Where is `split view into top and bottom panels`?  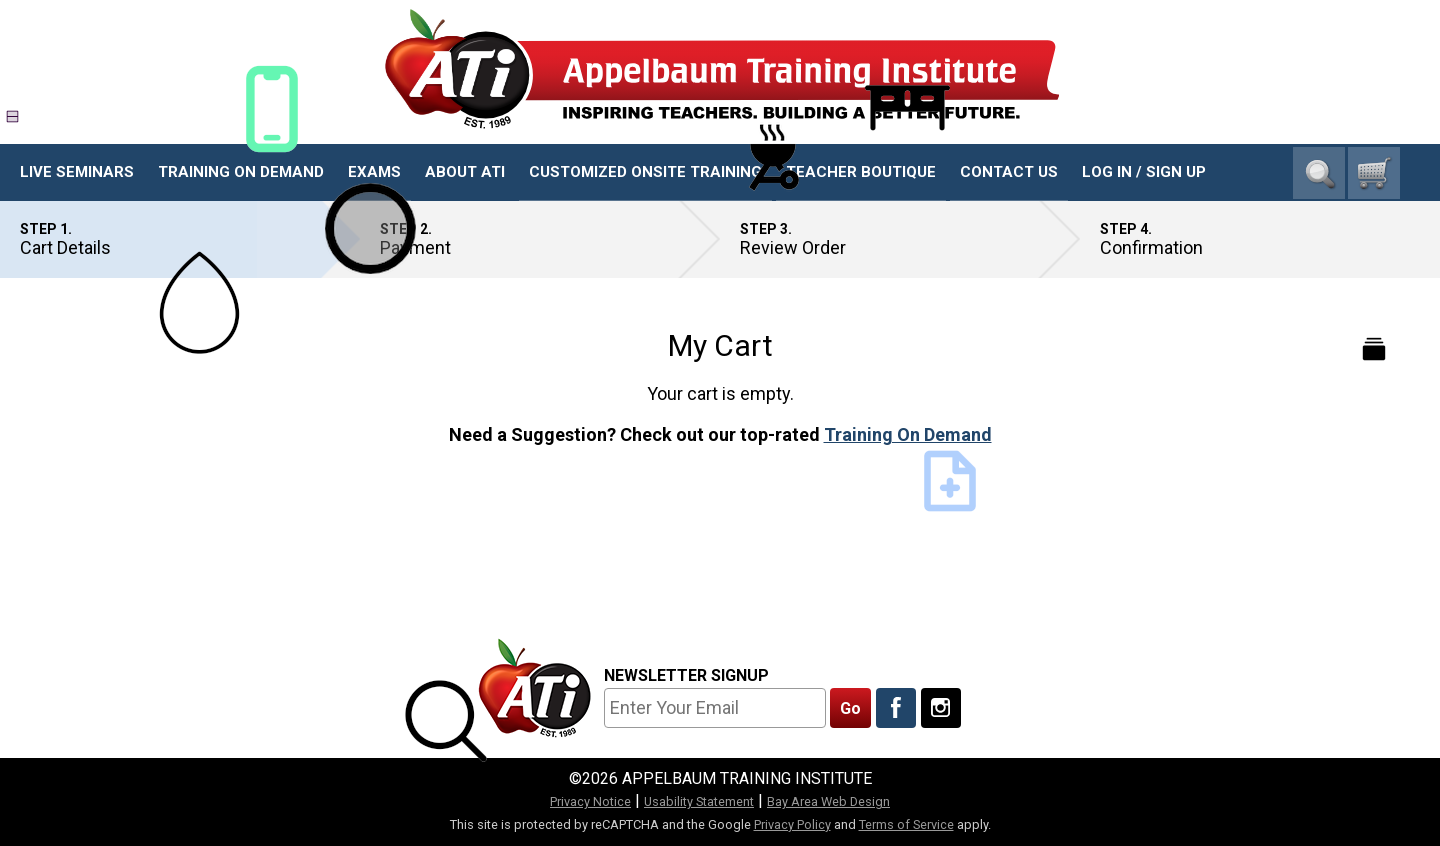 split view into top and bottom panels is located at coordinates (12, 116).